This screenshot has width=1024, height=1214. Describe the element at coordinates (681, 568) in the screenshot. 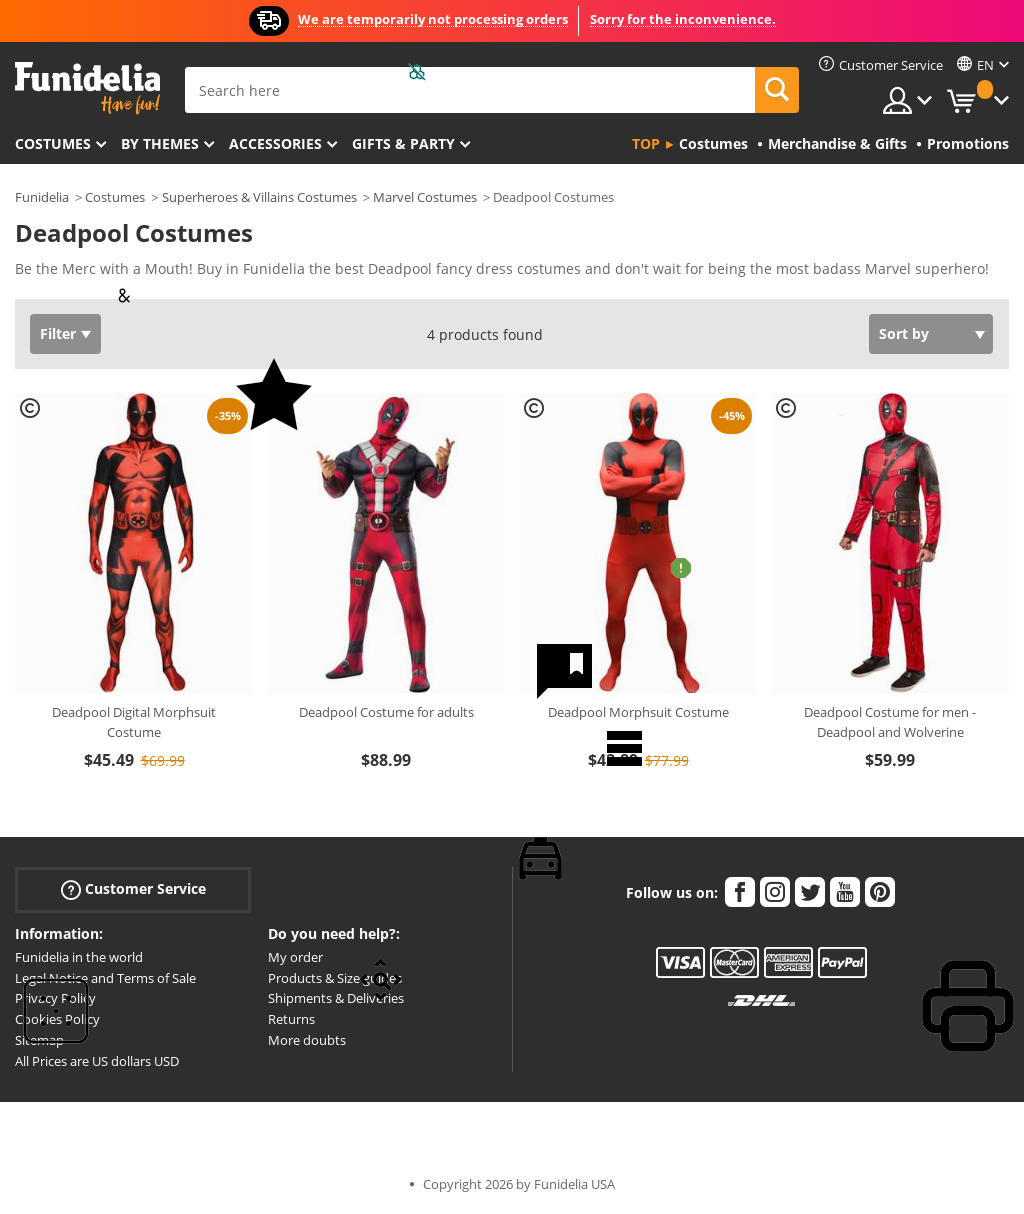

I see `indicates a critical error or warning` at that location.